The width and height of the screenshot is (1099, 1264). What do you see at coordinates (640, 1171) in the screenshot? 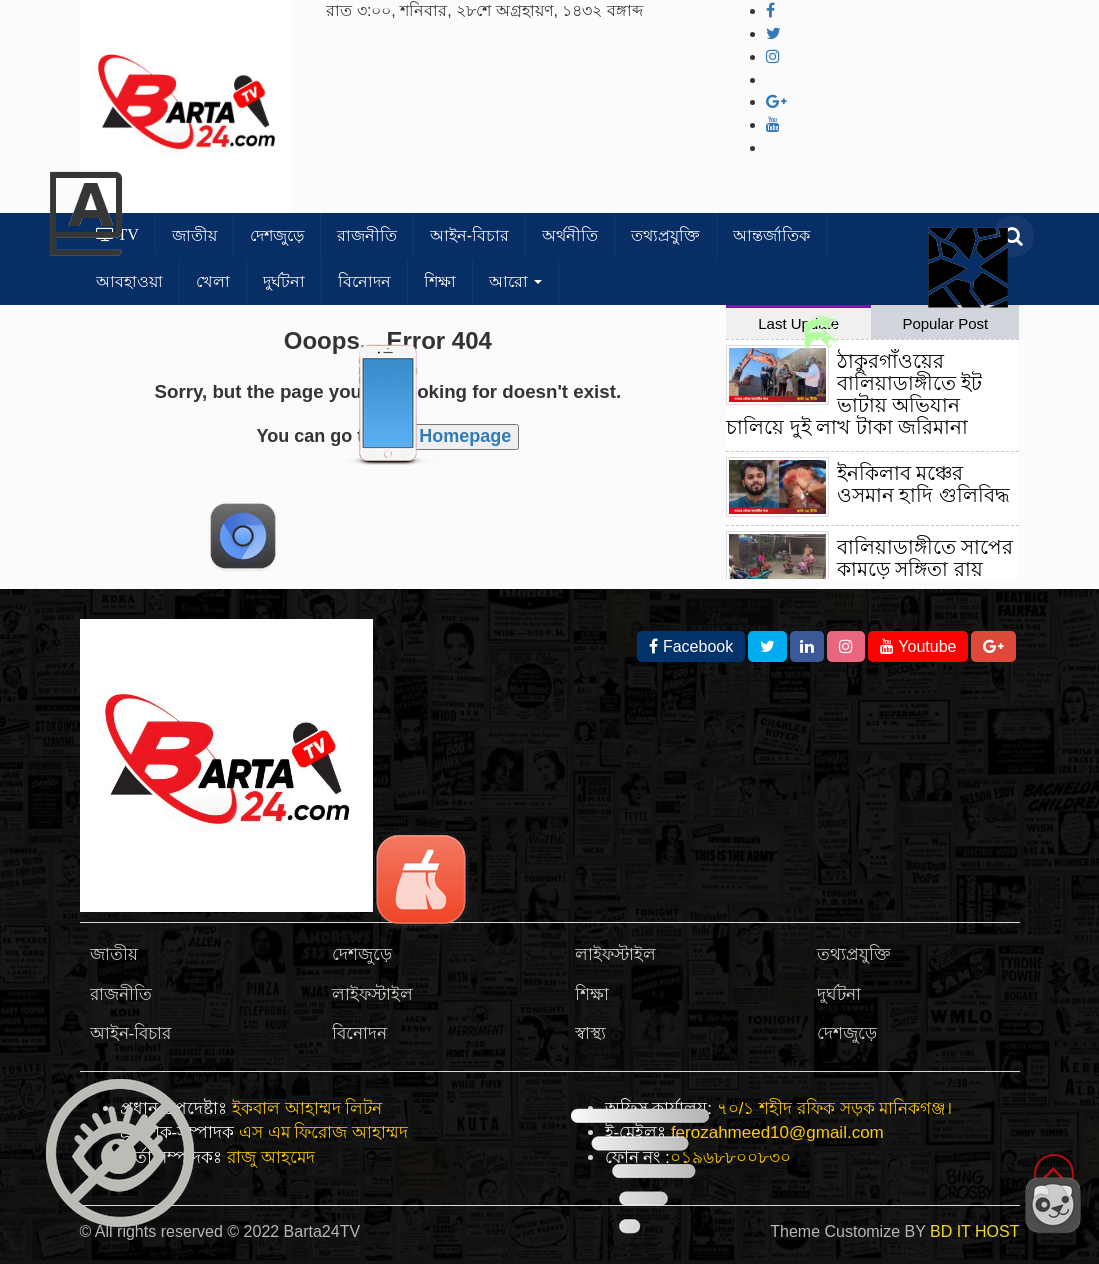
I see `indicates tornado or severe storm warning` at bounding box center [640, 1171].